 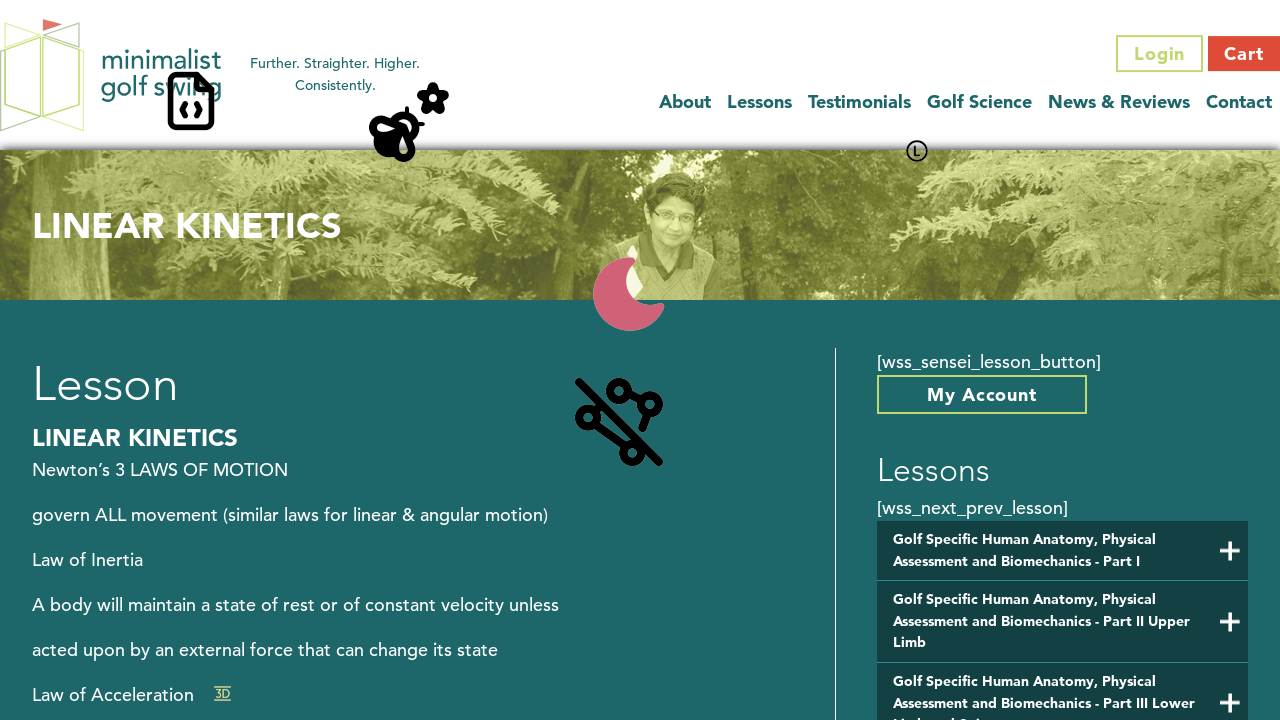 I want to click on switch to 3D view mode, so click(x=222, y=693).